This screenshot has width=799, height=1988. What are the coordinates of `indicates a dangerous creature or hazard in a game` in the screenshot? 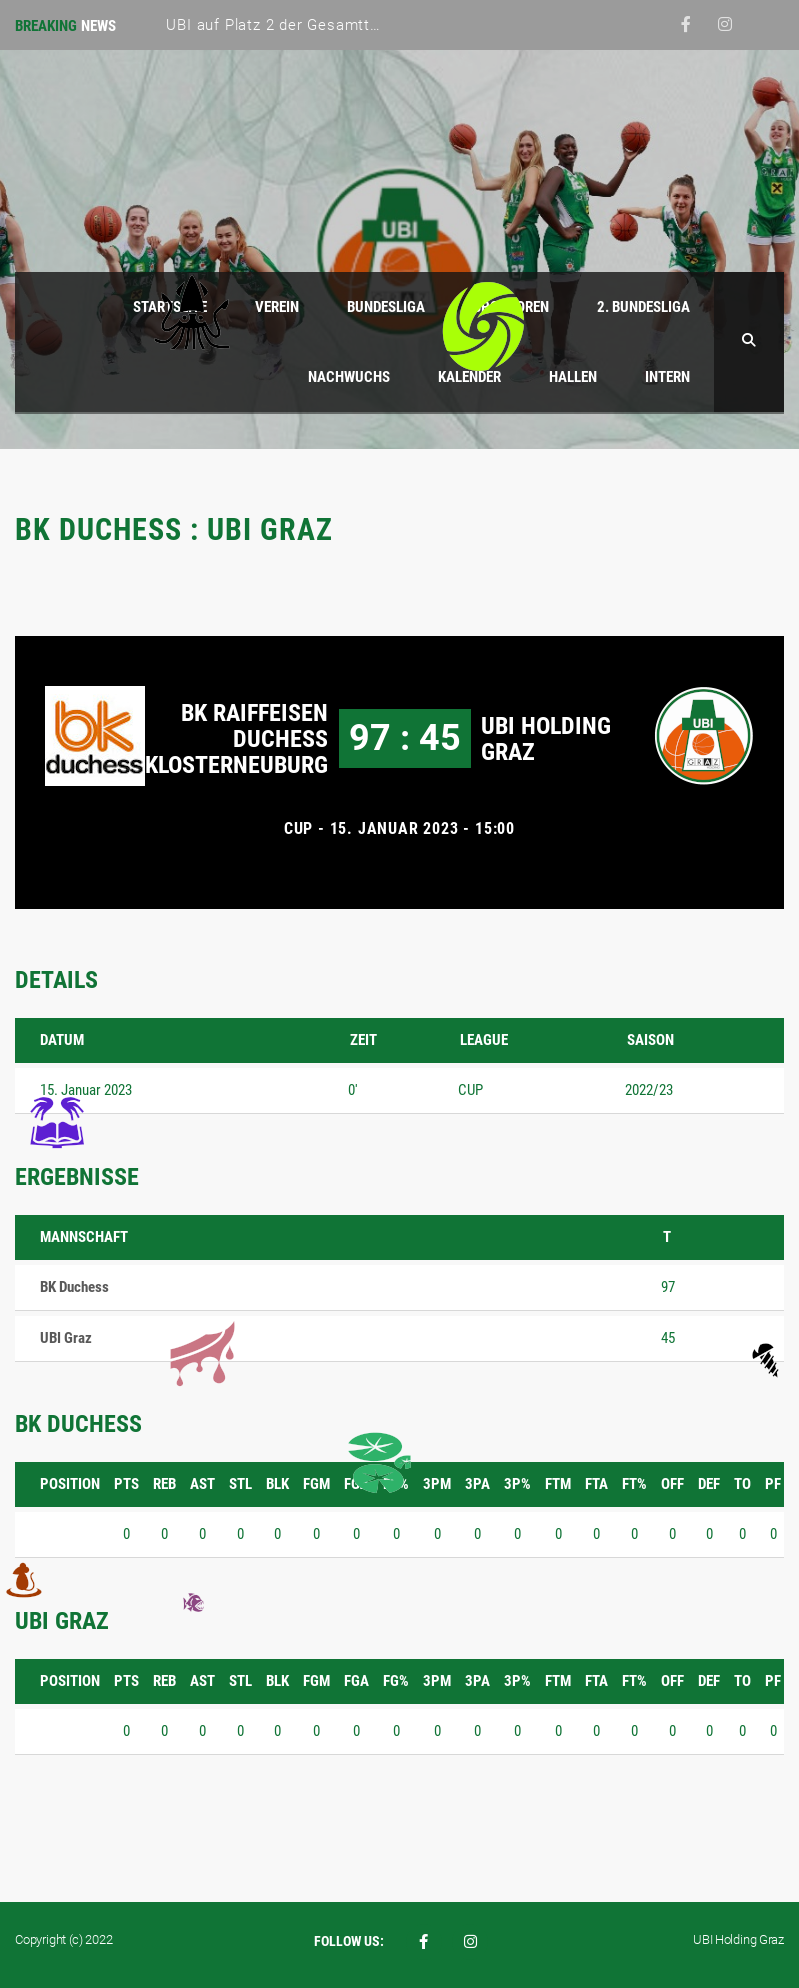 It's located at (193, 1602).